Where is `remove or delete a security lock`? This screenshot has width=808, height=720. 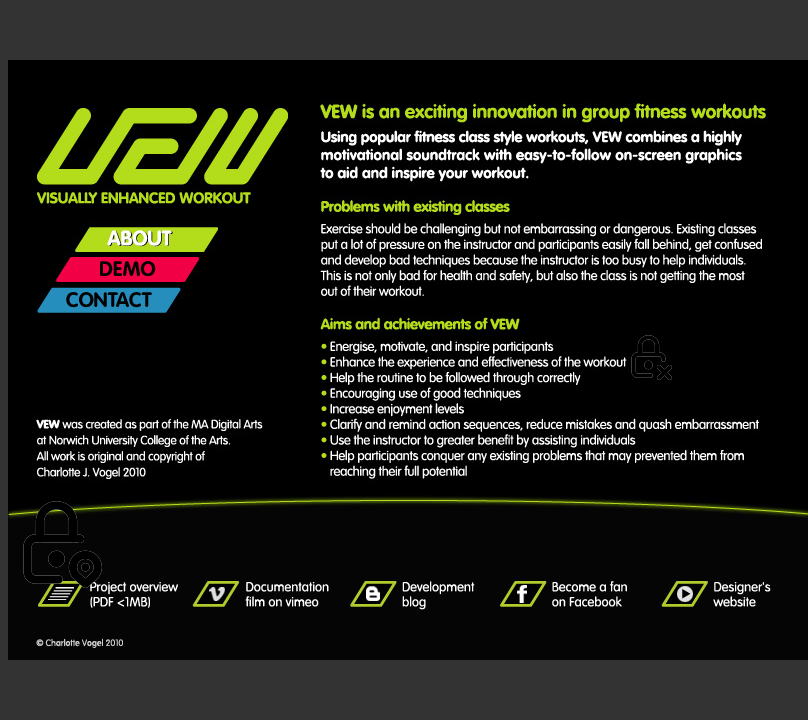 remove or delete a security lock is located at coordinates (648, 356).